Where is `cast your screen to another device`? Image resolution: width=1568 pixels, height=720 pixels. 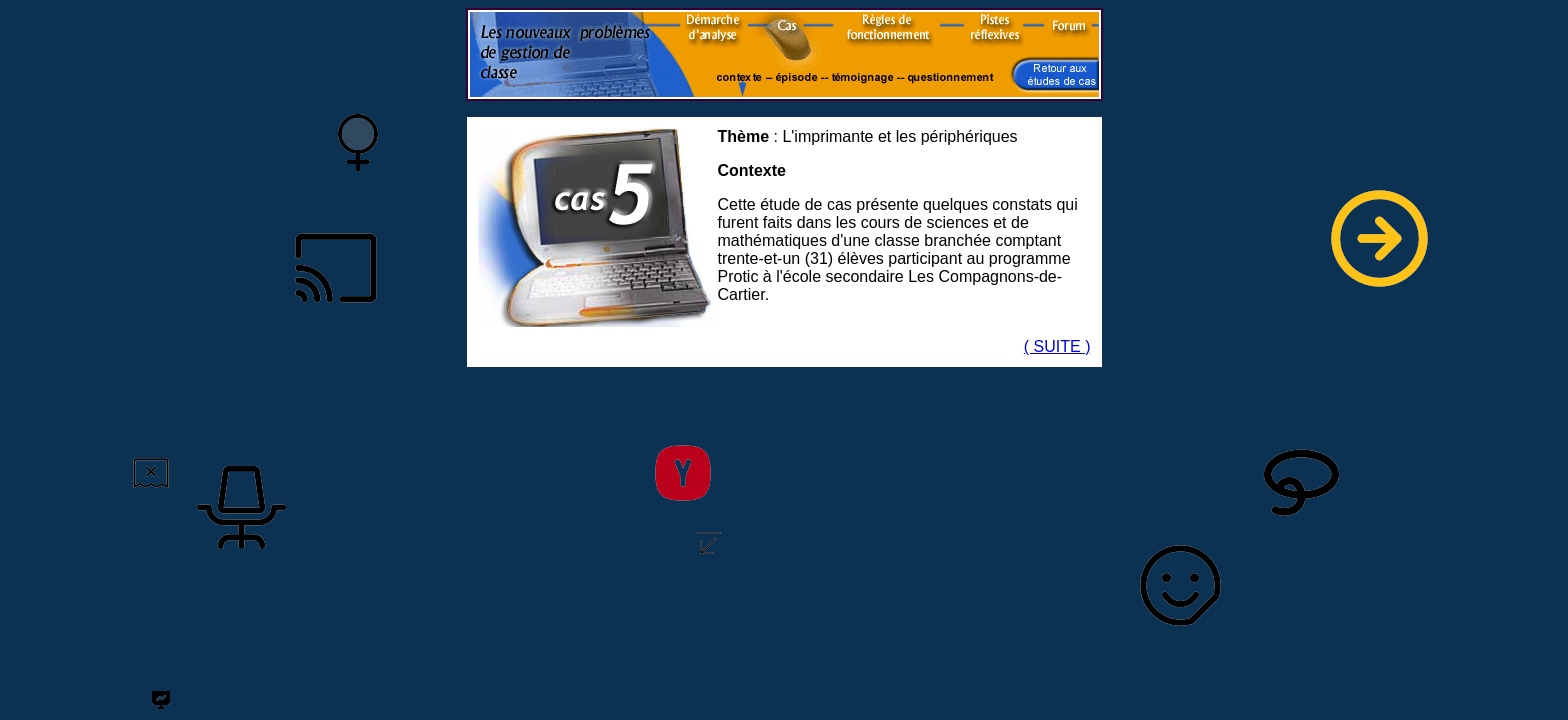 cast your screen to another device is located at coordinates (336, 268).